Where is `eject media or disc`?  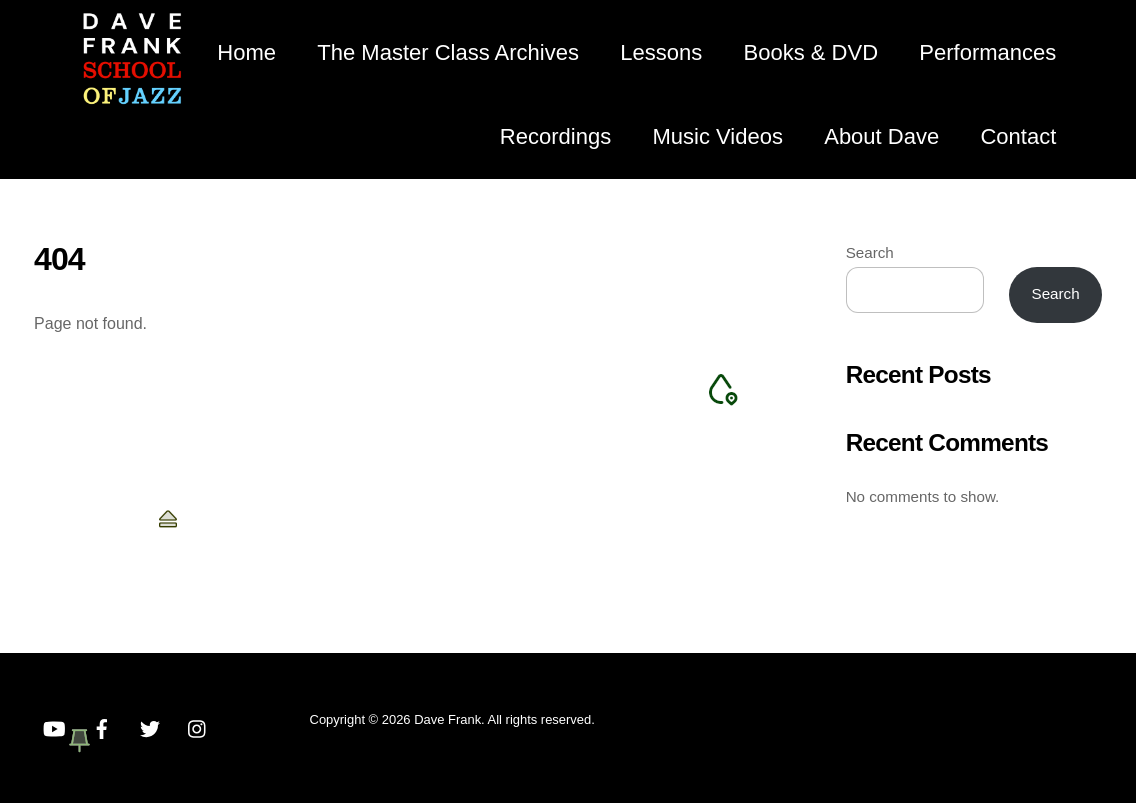 eject media or disc is located at coordinates (168, 520).